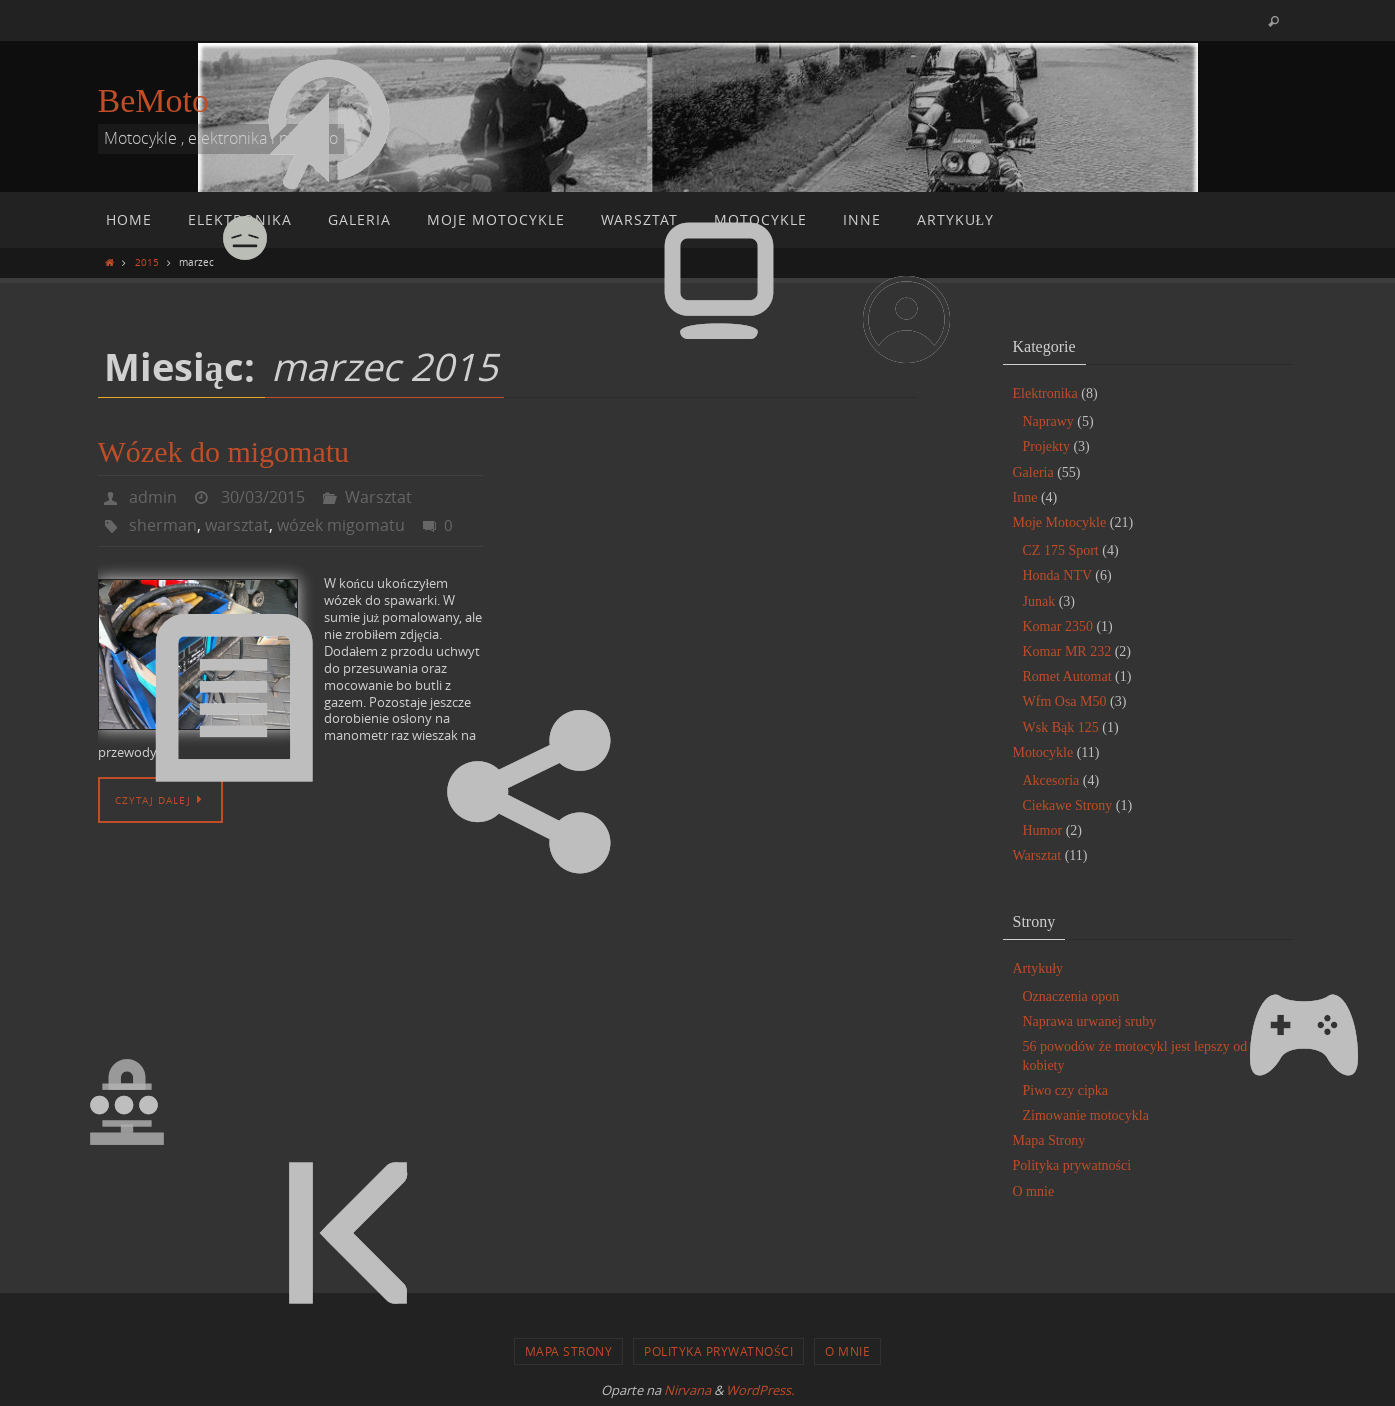  I want to click on access multi-disk or RAID storage drive, so click(233, 703).